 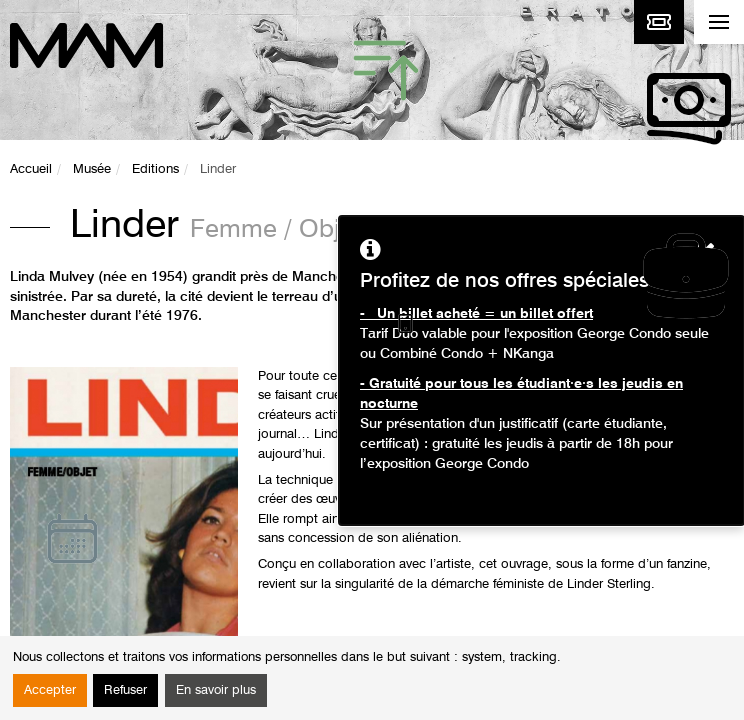 What do you see at coordinates (72, 538) in the screenshot?
I see `view calendar with scheduled events` at bounding box center [72, 538].